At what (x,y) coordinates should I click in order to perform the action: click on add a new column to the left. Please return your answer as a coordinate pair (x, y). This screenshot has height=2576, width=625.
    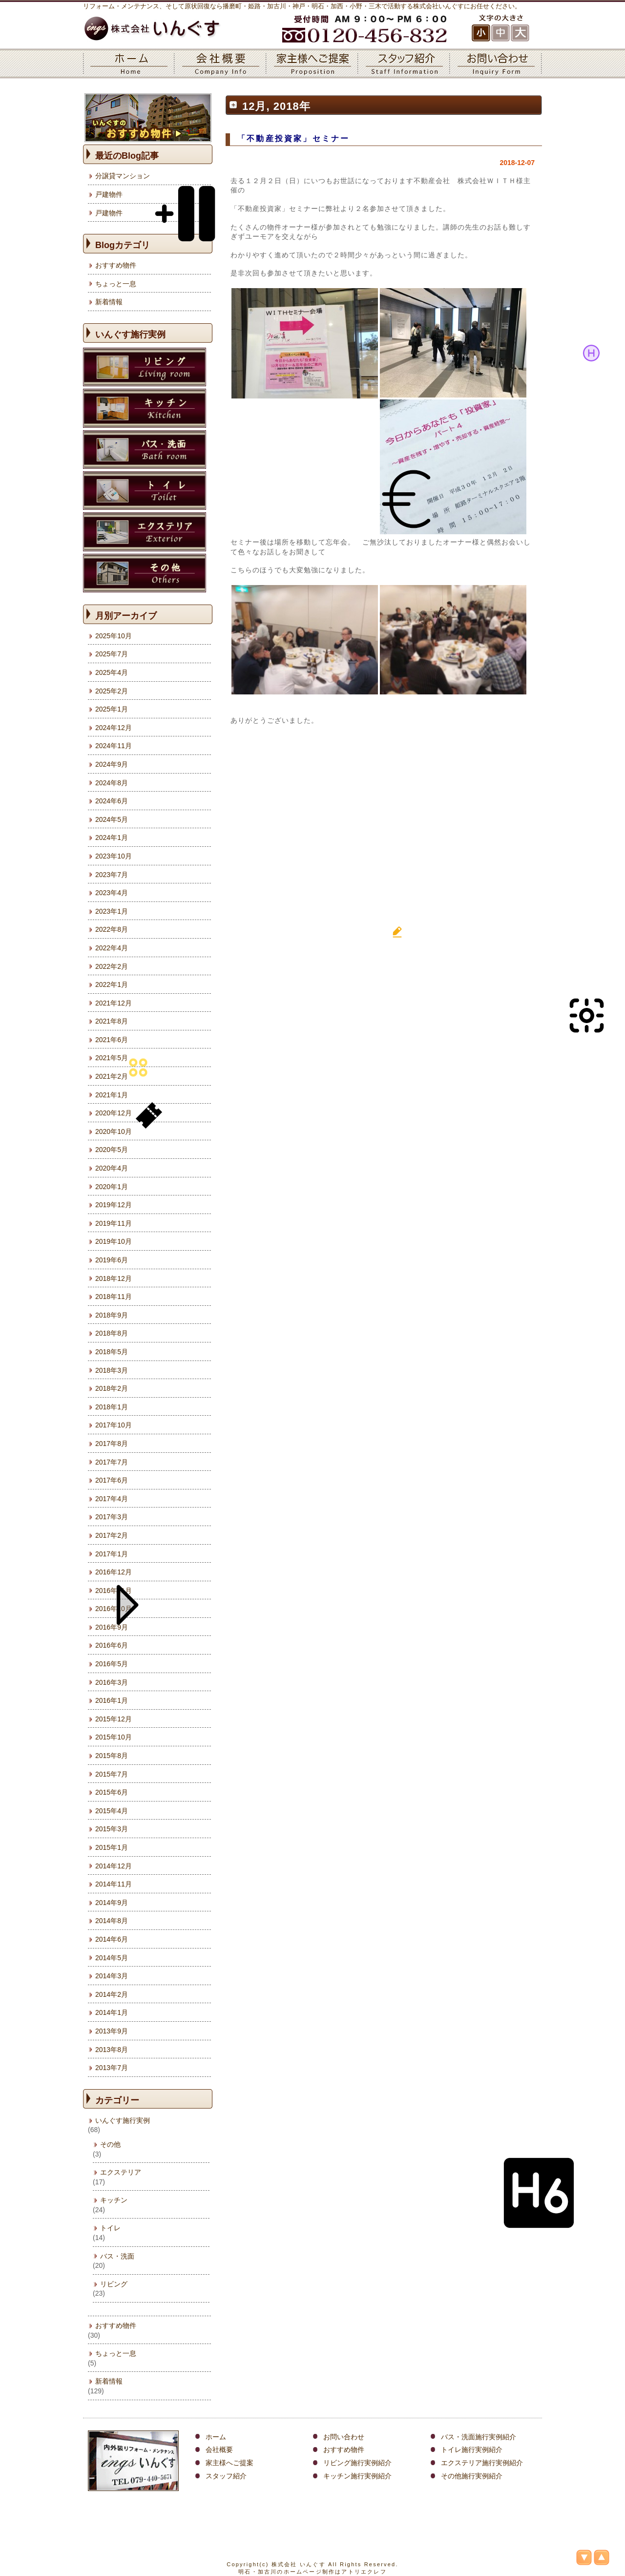
    Looking at the image, I should click on (189, 213).